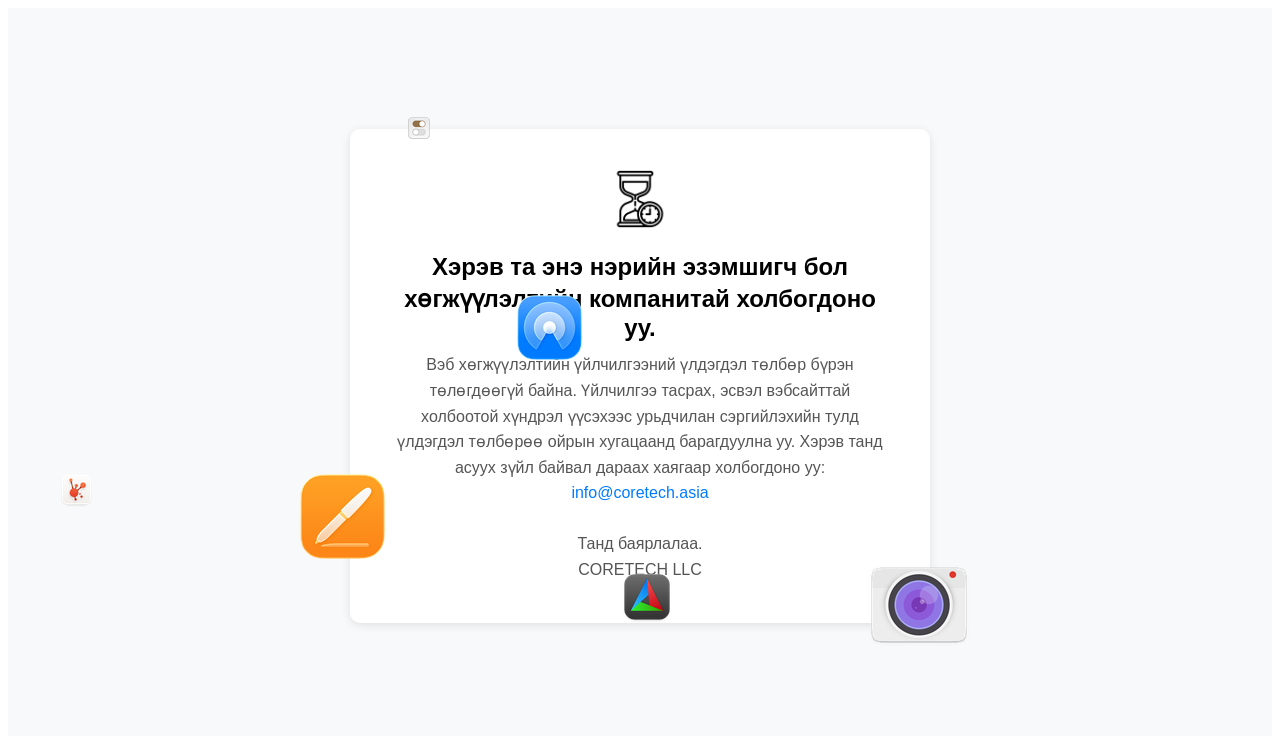 The height and width of the screenshot is (736, 1280). What do you see at coordinates (419, 128) in the screenshot?
I see `open unity tweak tool settings` at bounding box center [419, 128].